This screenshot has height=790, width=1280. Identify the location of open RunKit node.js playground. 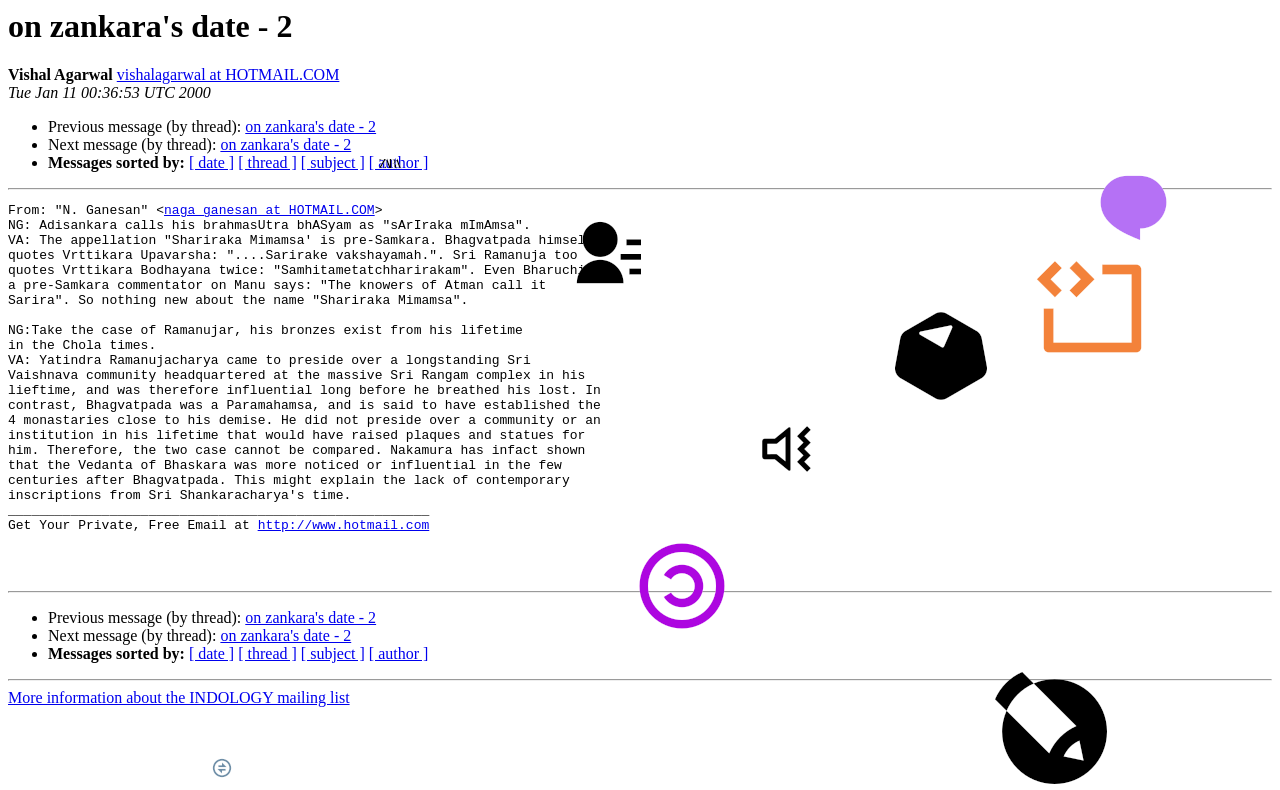
(941, 356).